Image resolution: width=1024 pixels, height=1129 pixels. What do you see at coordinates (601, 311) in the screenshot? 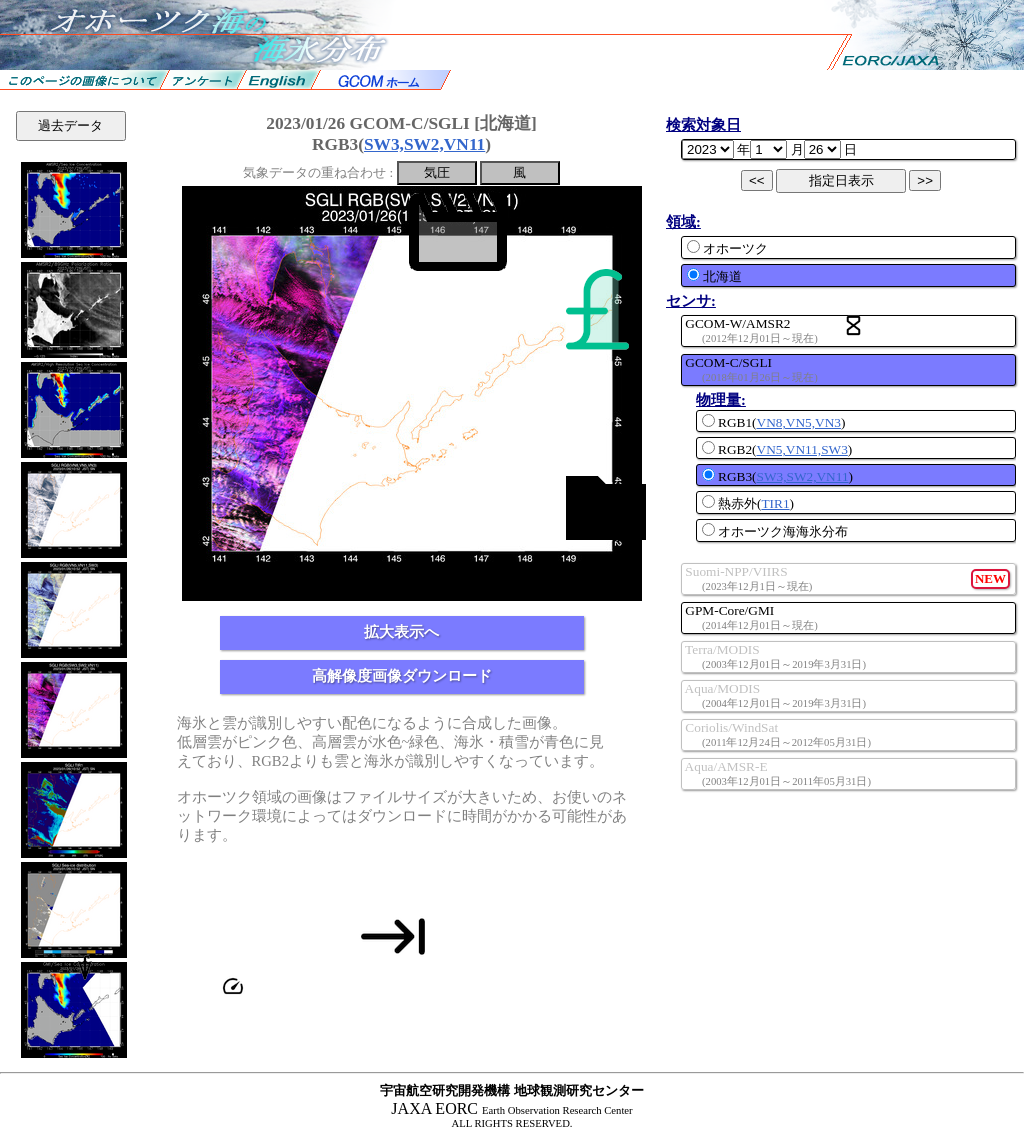
I see `view prices in british pounds` at bounding box center [601, 311].